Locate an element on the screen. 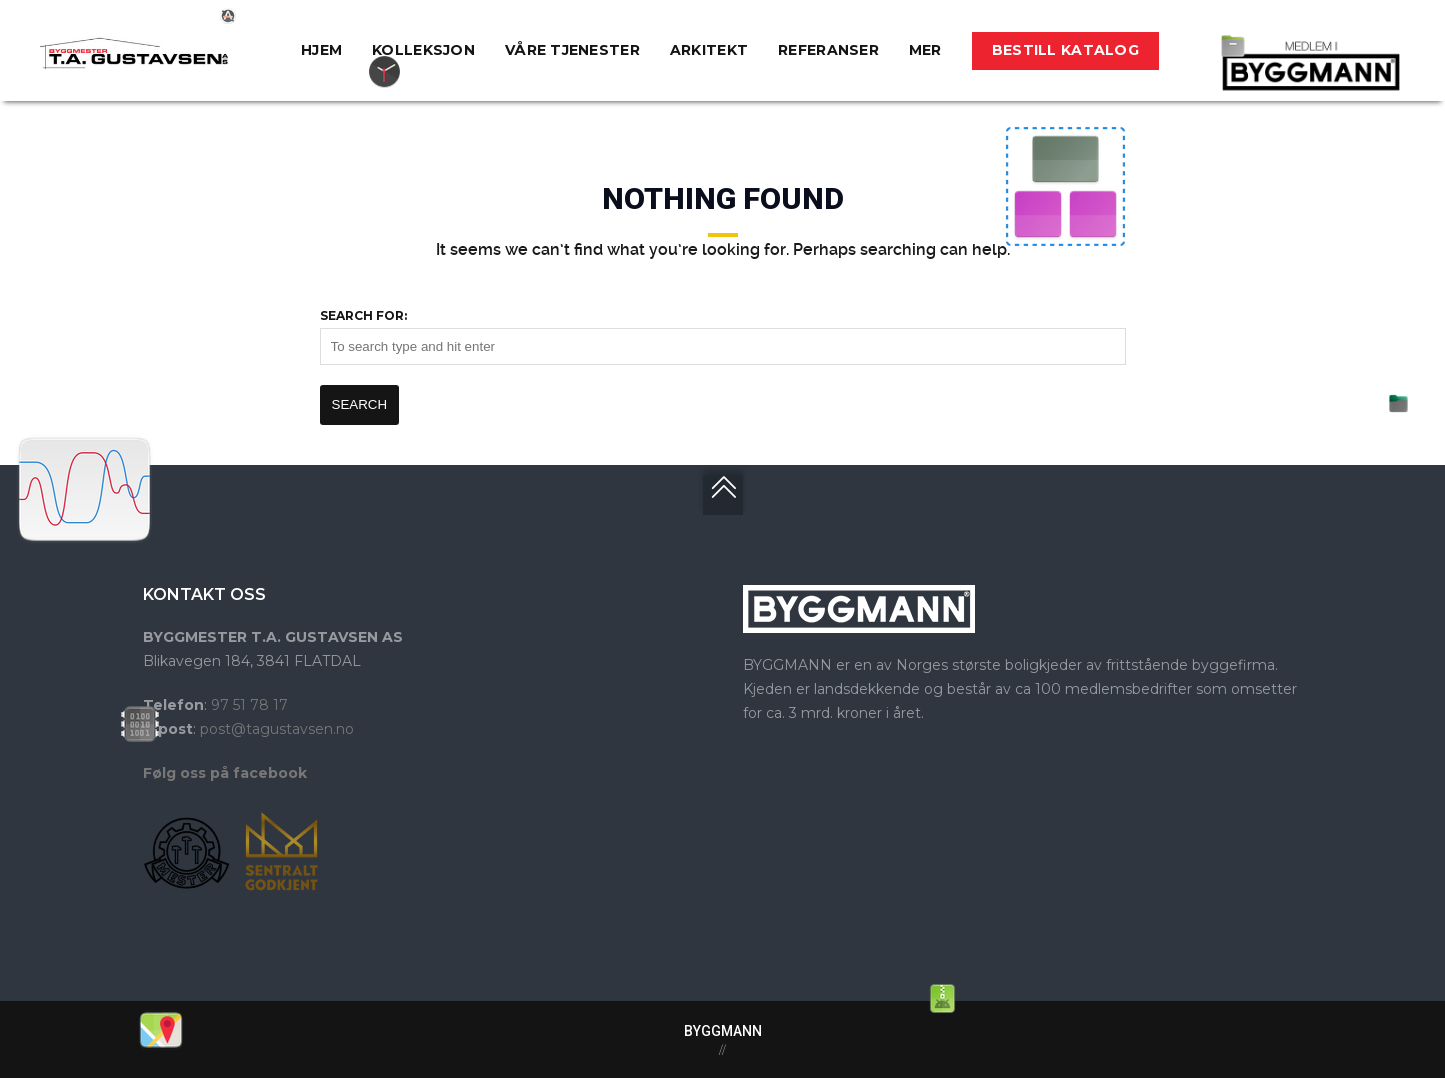 This screenshot has height=1078, width=1445. open gnome maps application is located at coordinates (161, 1030).